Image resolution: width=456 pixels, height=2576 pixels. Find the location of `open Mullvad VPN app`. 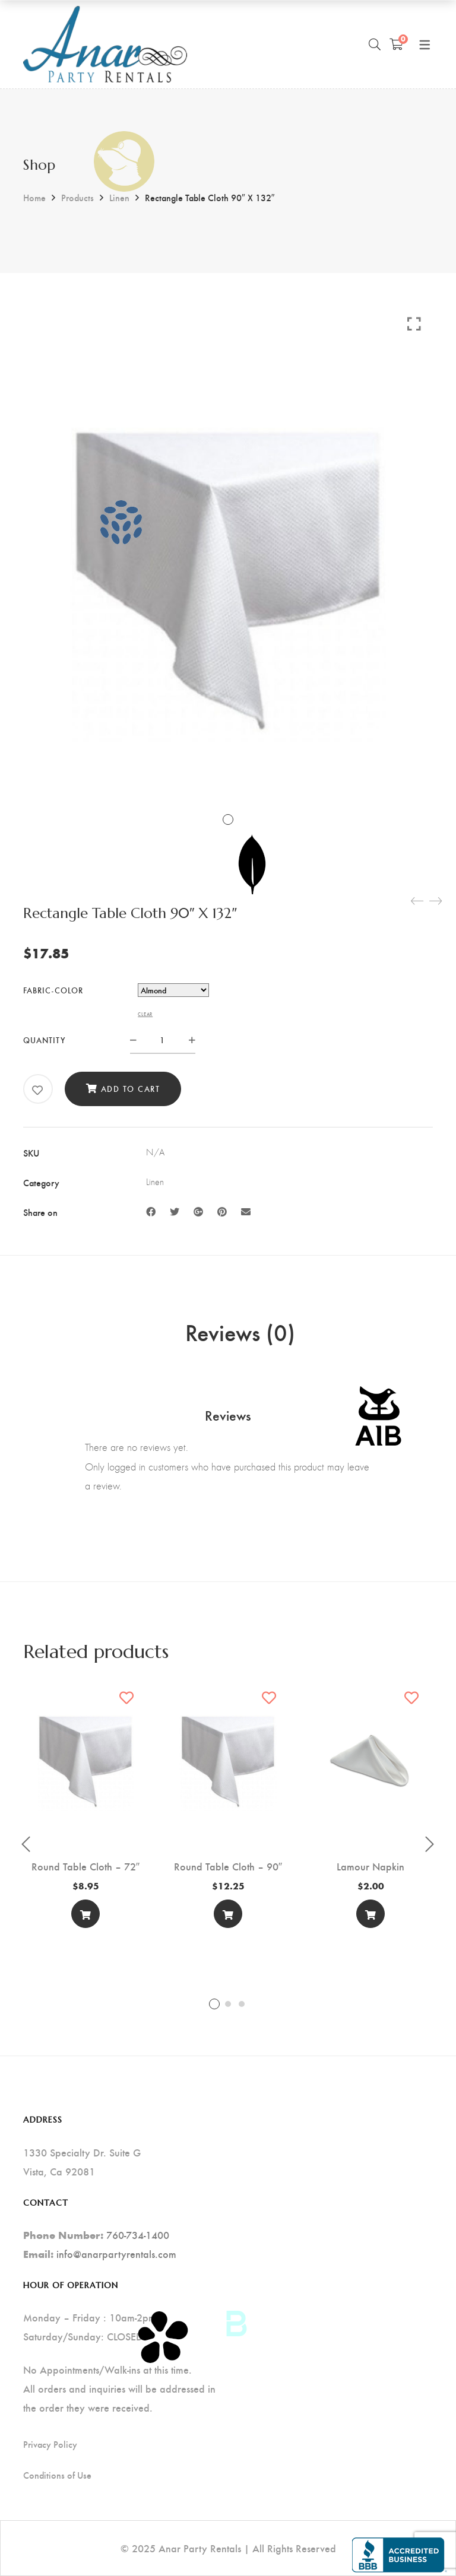

open Mullvad VPN app is located at coordinates (124, 161).